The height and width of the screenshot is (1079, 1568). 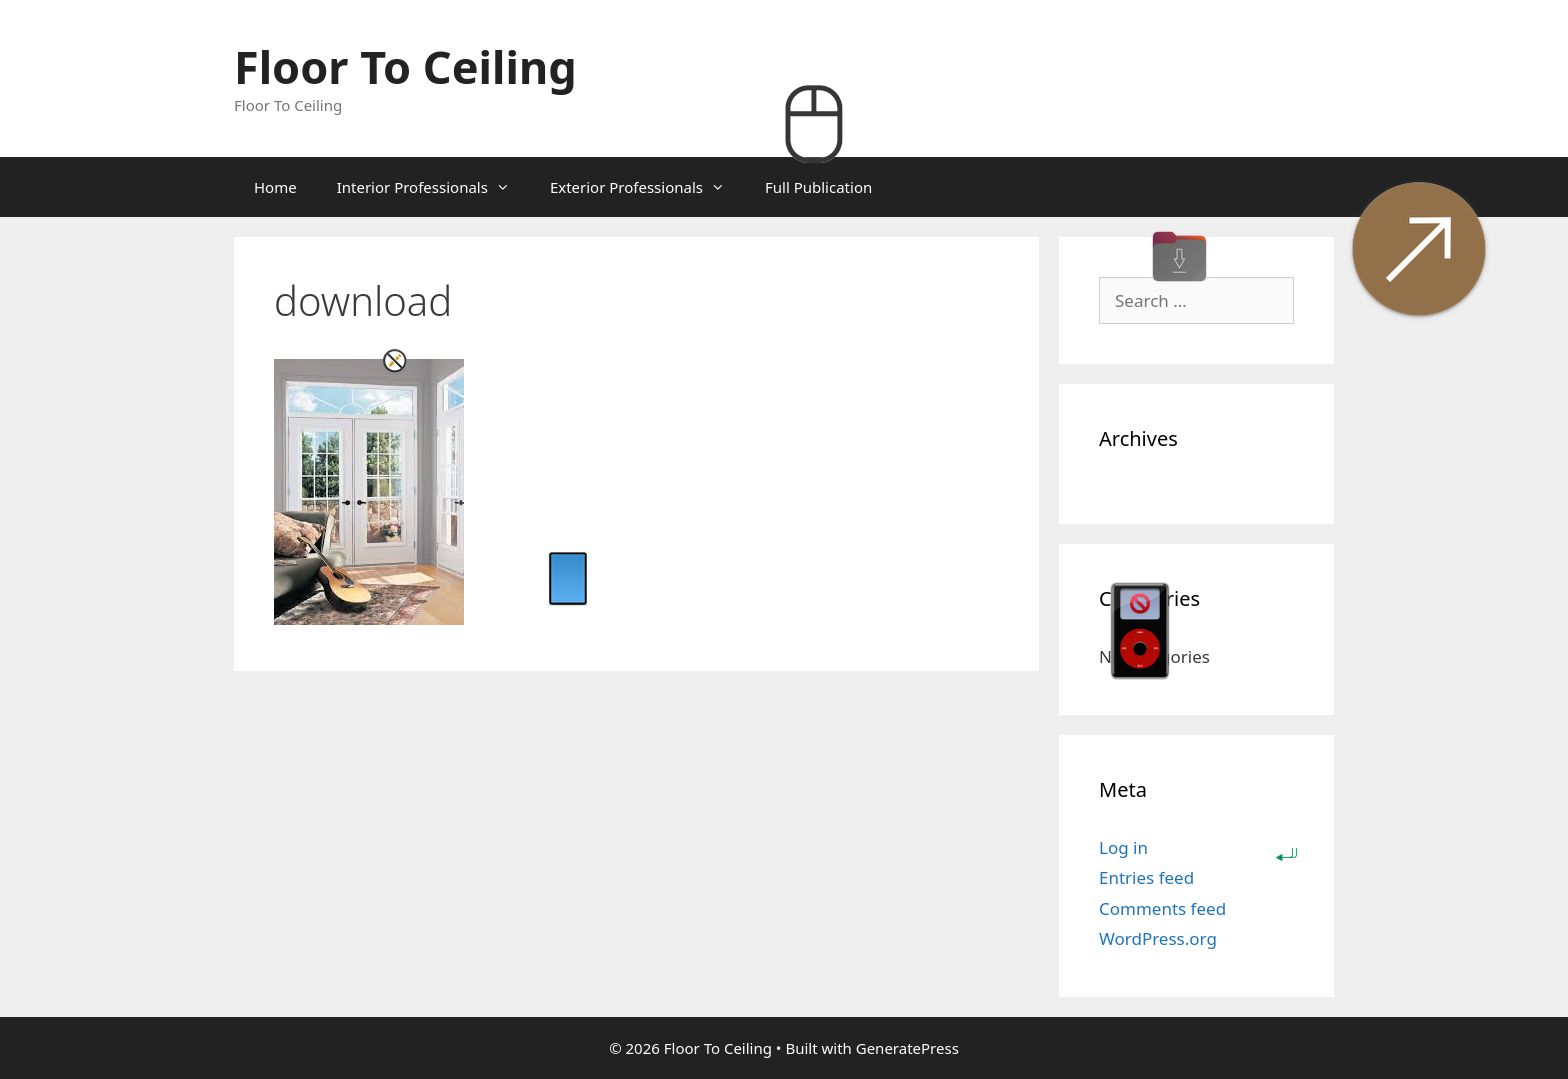 I want to click on reply to all recipients of an email, so click(x=1286, y=853).